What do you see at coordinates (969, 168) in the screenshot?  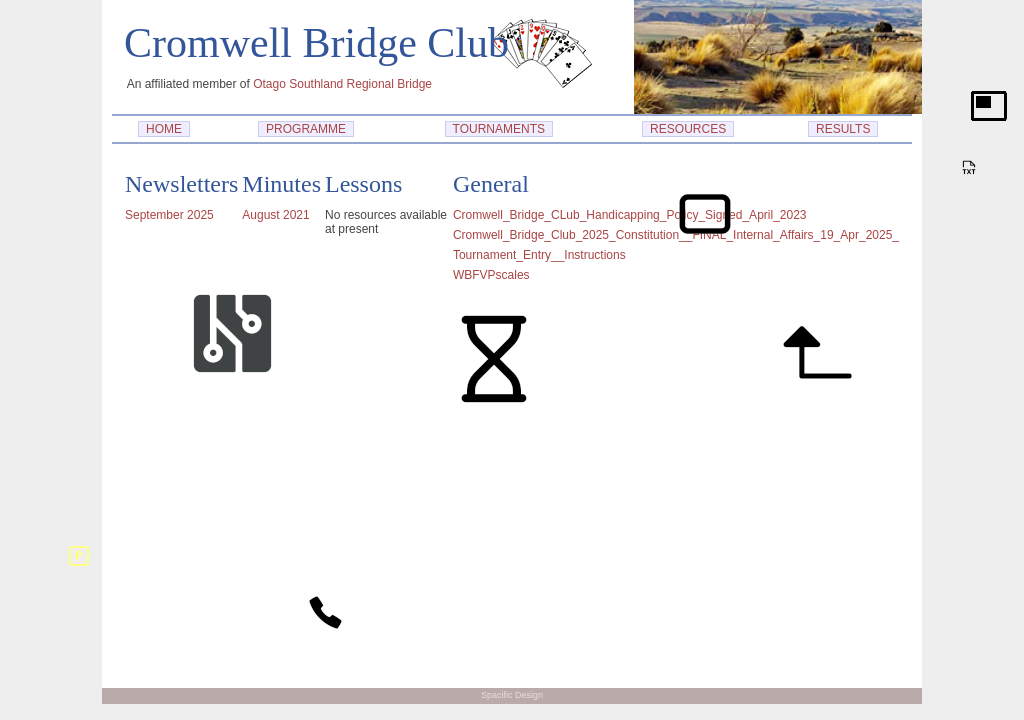 I see `open a text file` at bounding box center [969, 168].